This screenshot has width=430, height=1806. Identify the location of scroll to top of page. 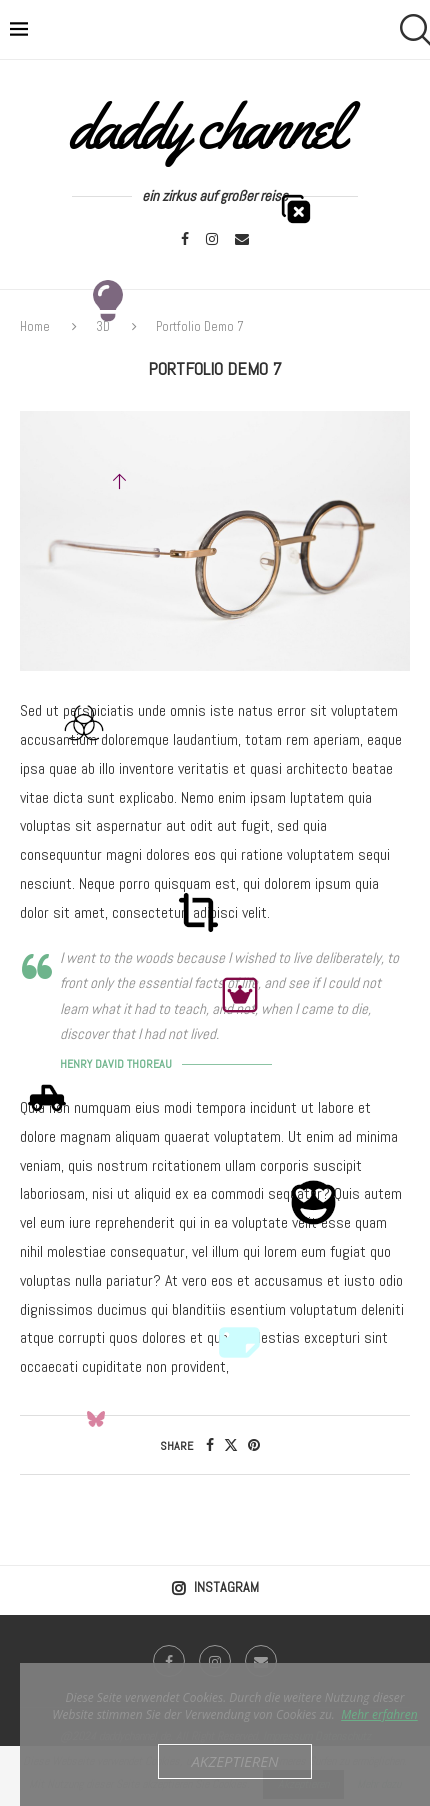
(119, 481).